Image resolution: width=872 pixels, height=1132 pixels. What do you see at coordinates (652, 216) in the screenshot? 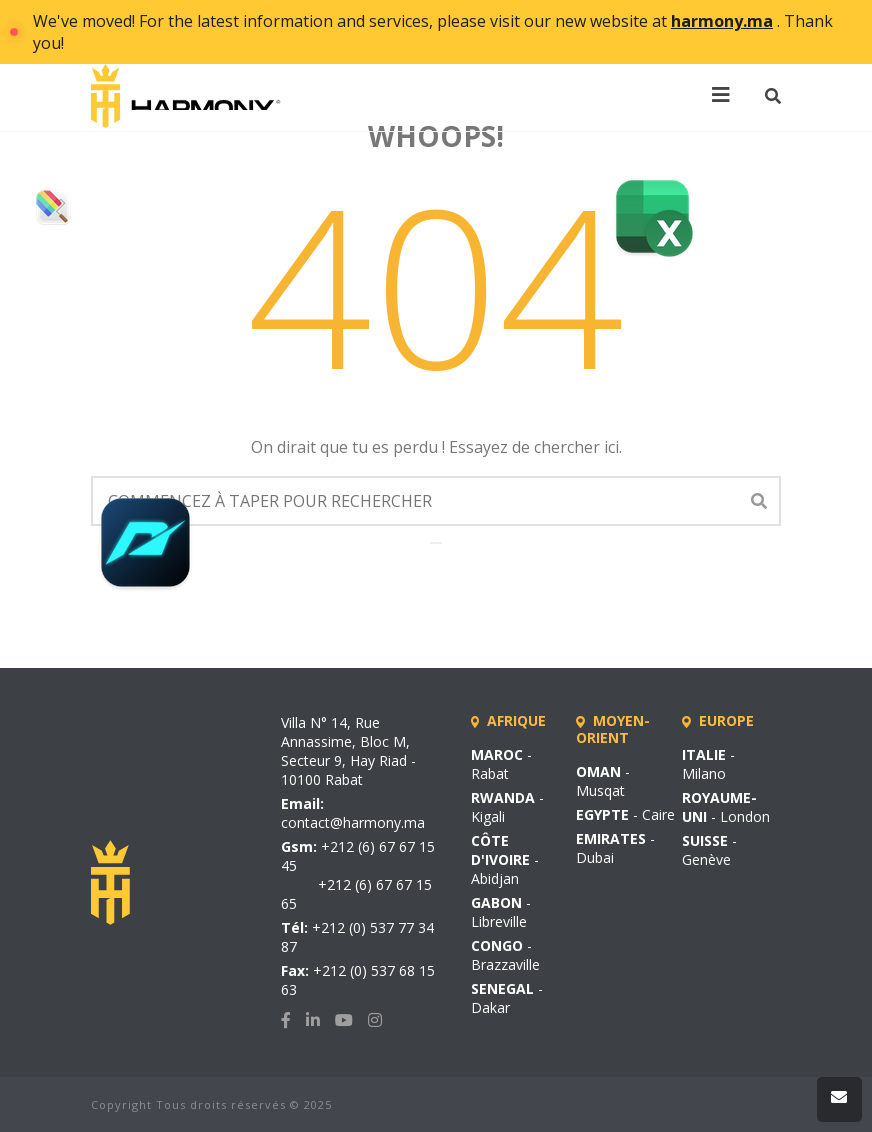
I see `open Microsoft Excel` at bounding box center [652, 216].